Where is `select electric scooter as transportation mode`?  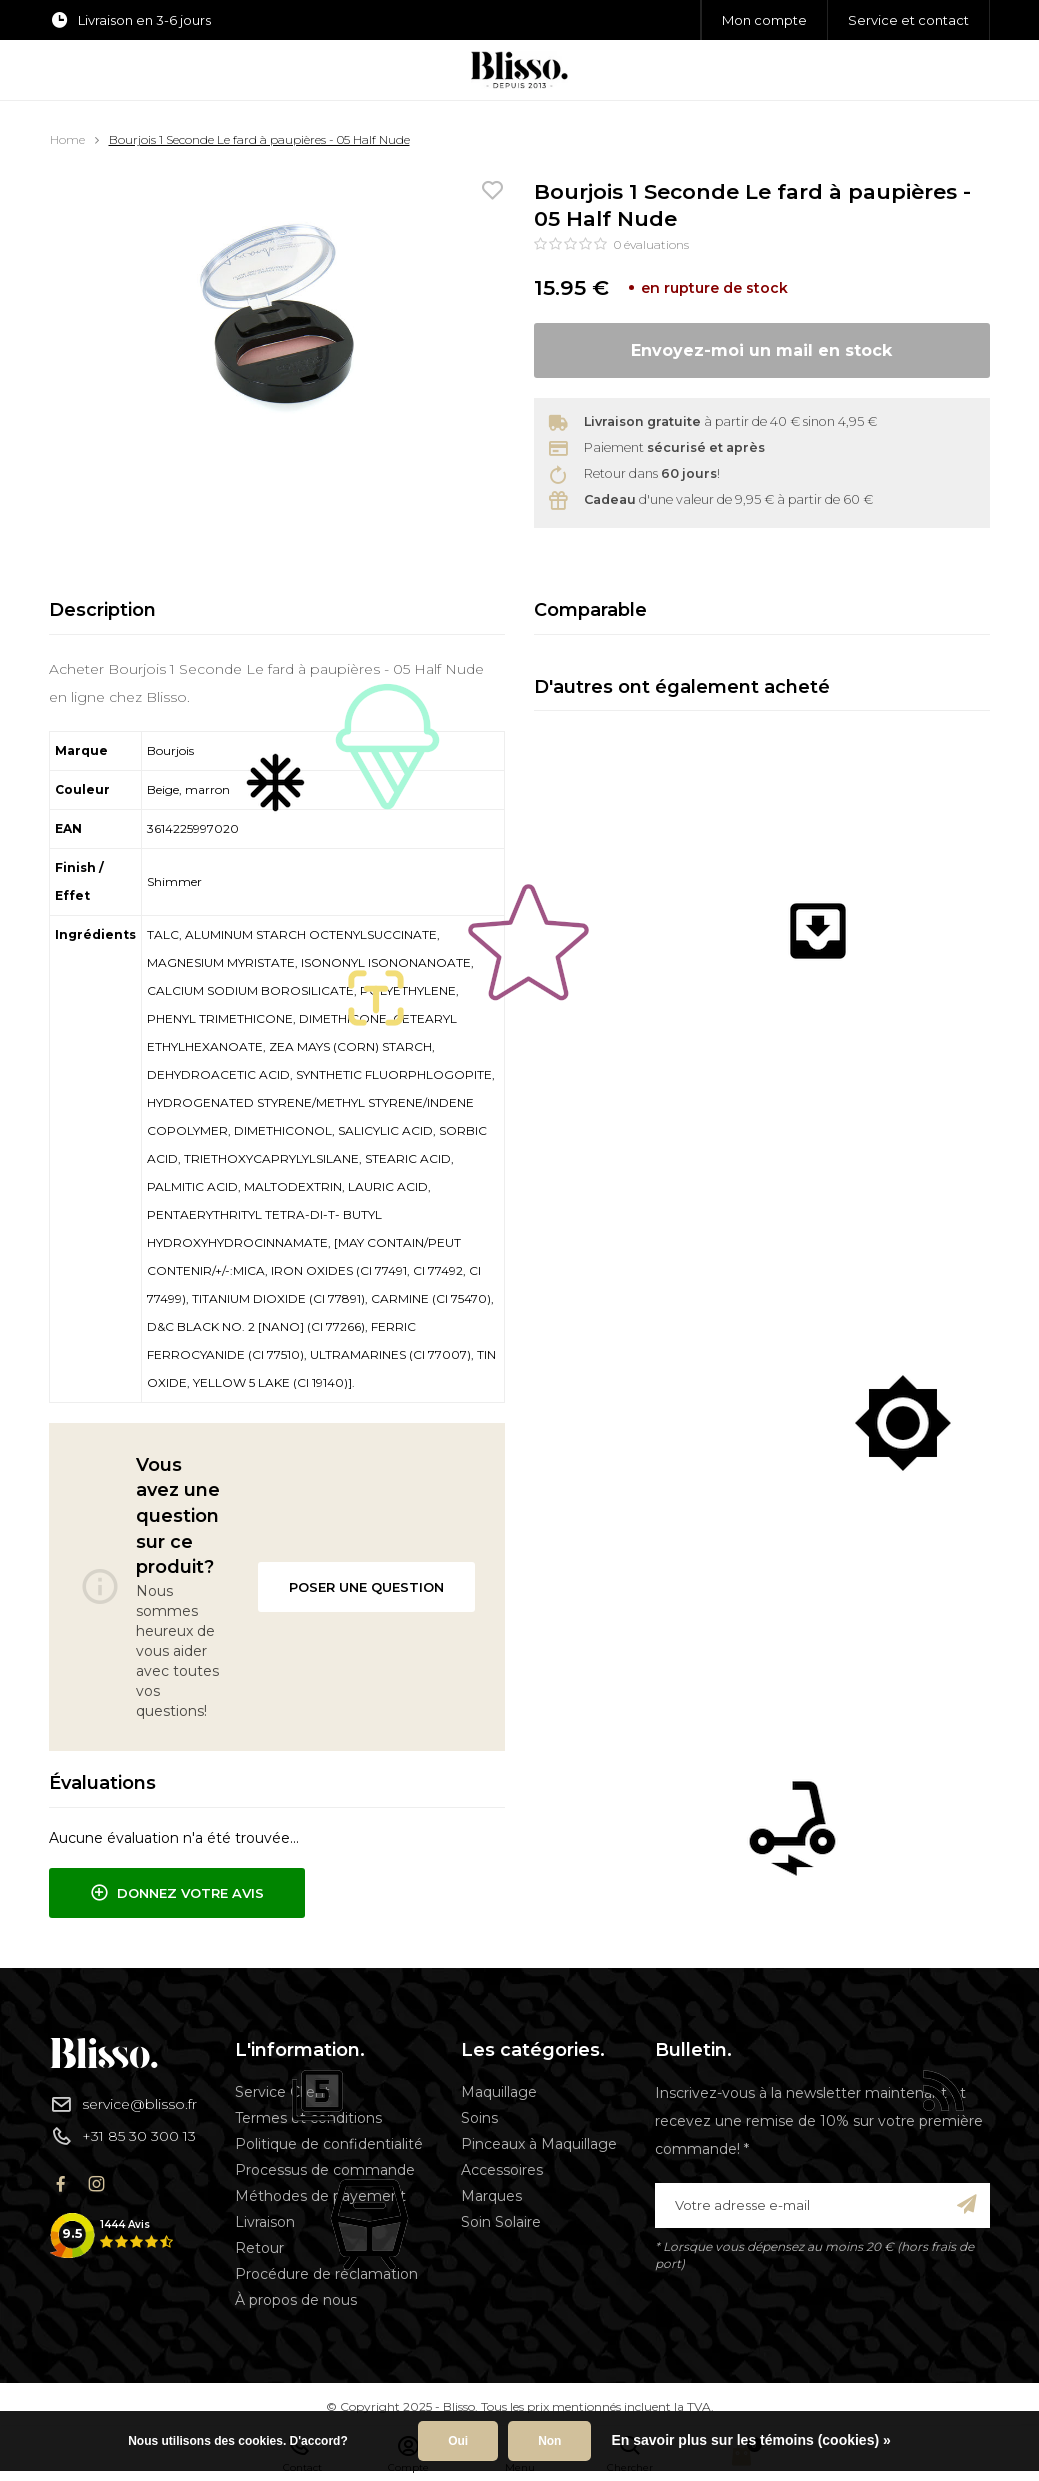
select electric scooter as transportation mode is located at coordinates (792, 1828).